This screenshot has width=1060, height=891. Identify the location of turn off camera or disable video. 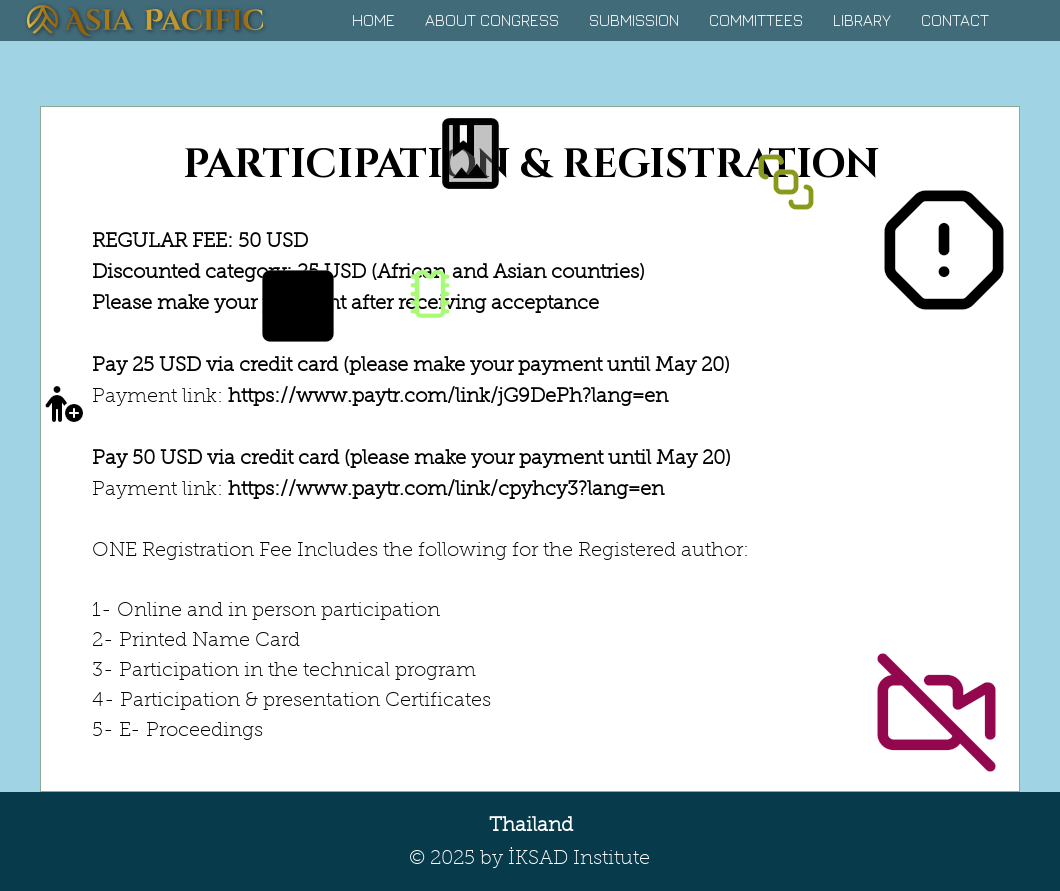
(936, 712).